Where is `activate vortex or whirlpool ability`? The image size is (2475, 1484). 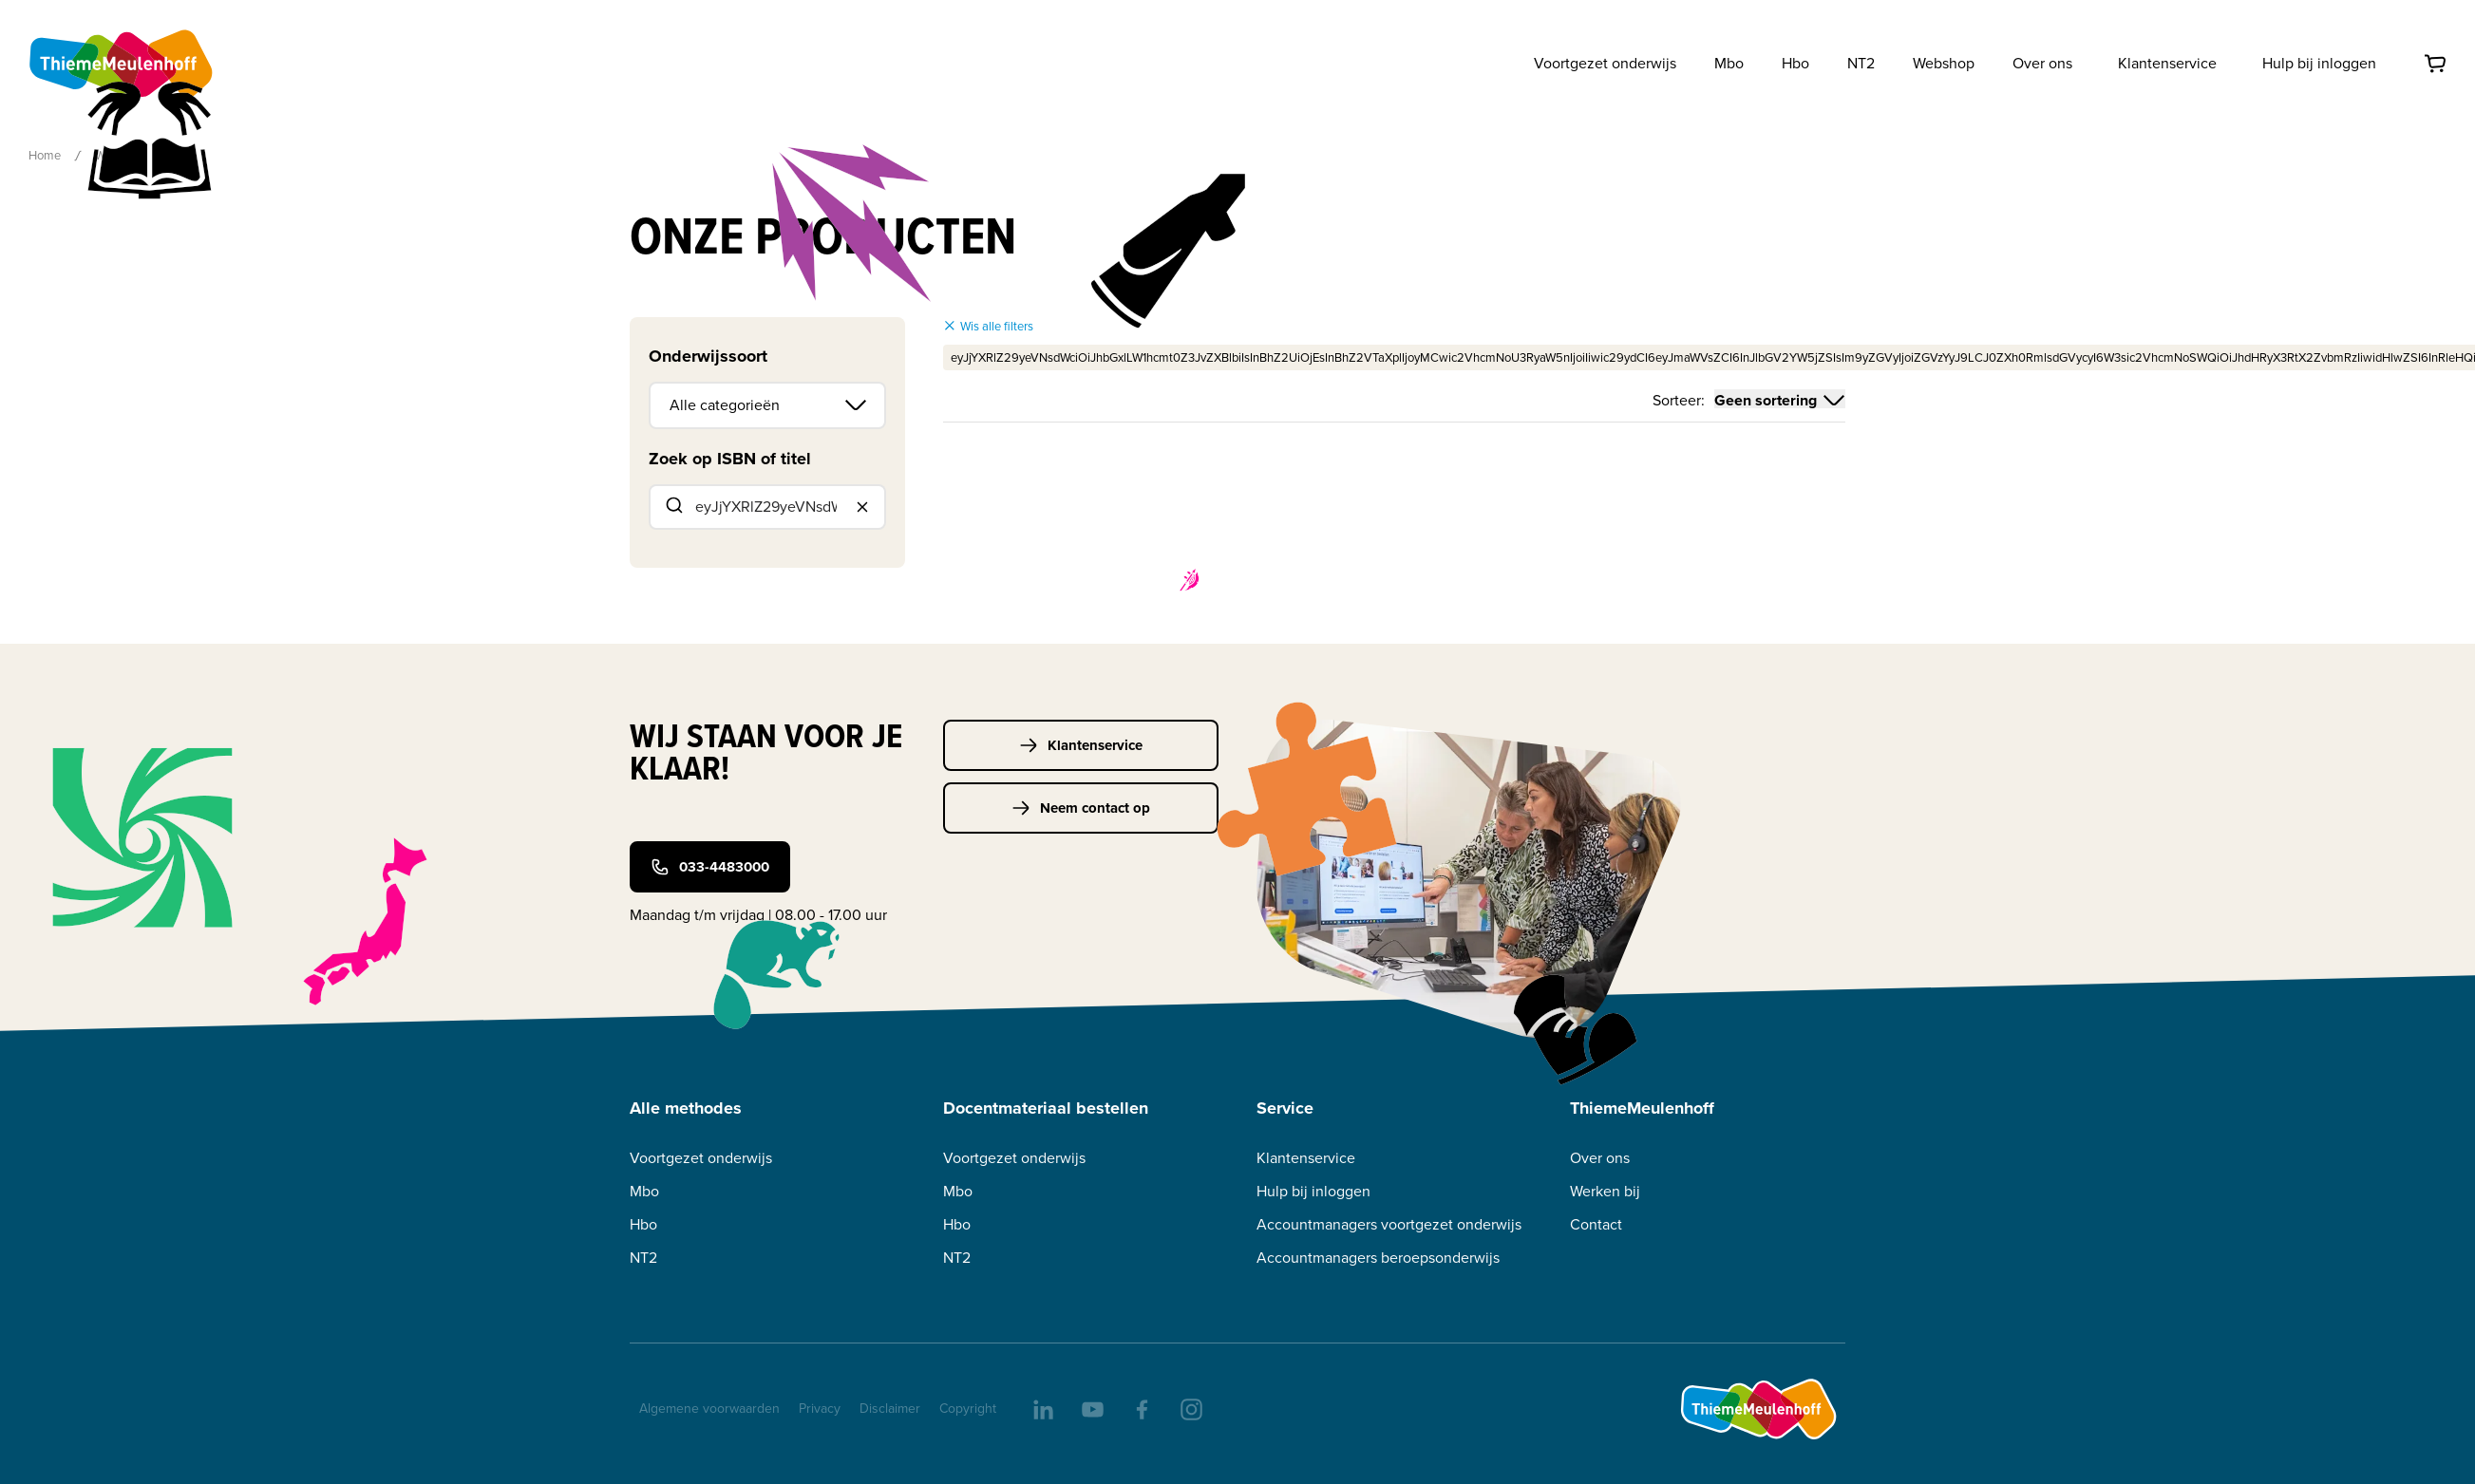 activate vortex or whirlpool ability is located at coordinates (142, 837).